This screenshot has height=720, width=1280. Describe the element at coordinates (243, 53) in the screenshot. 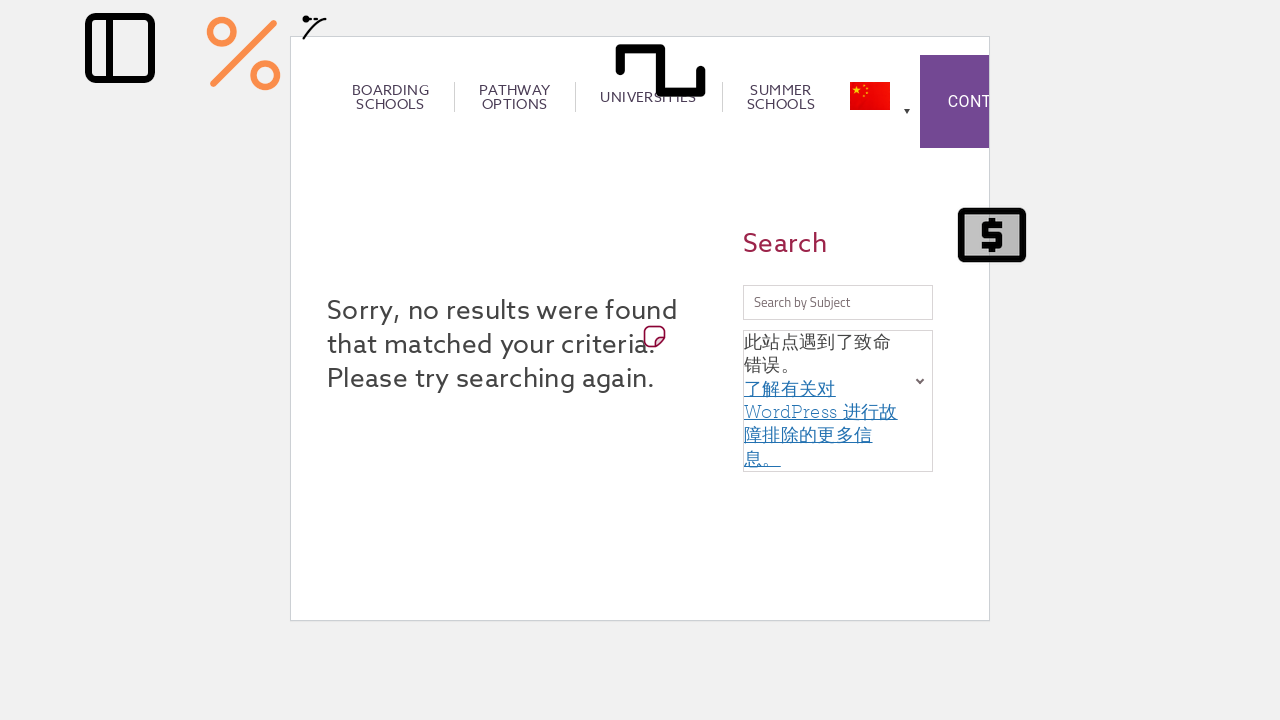

I see `apply or view a discount` at that location.